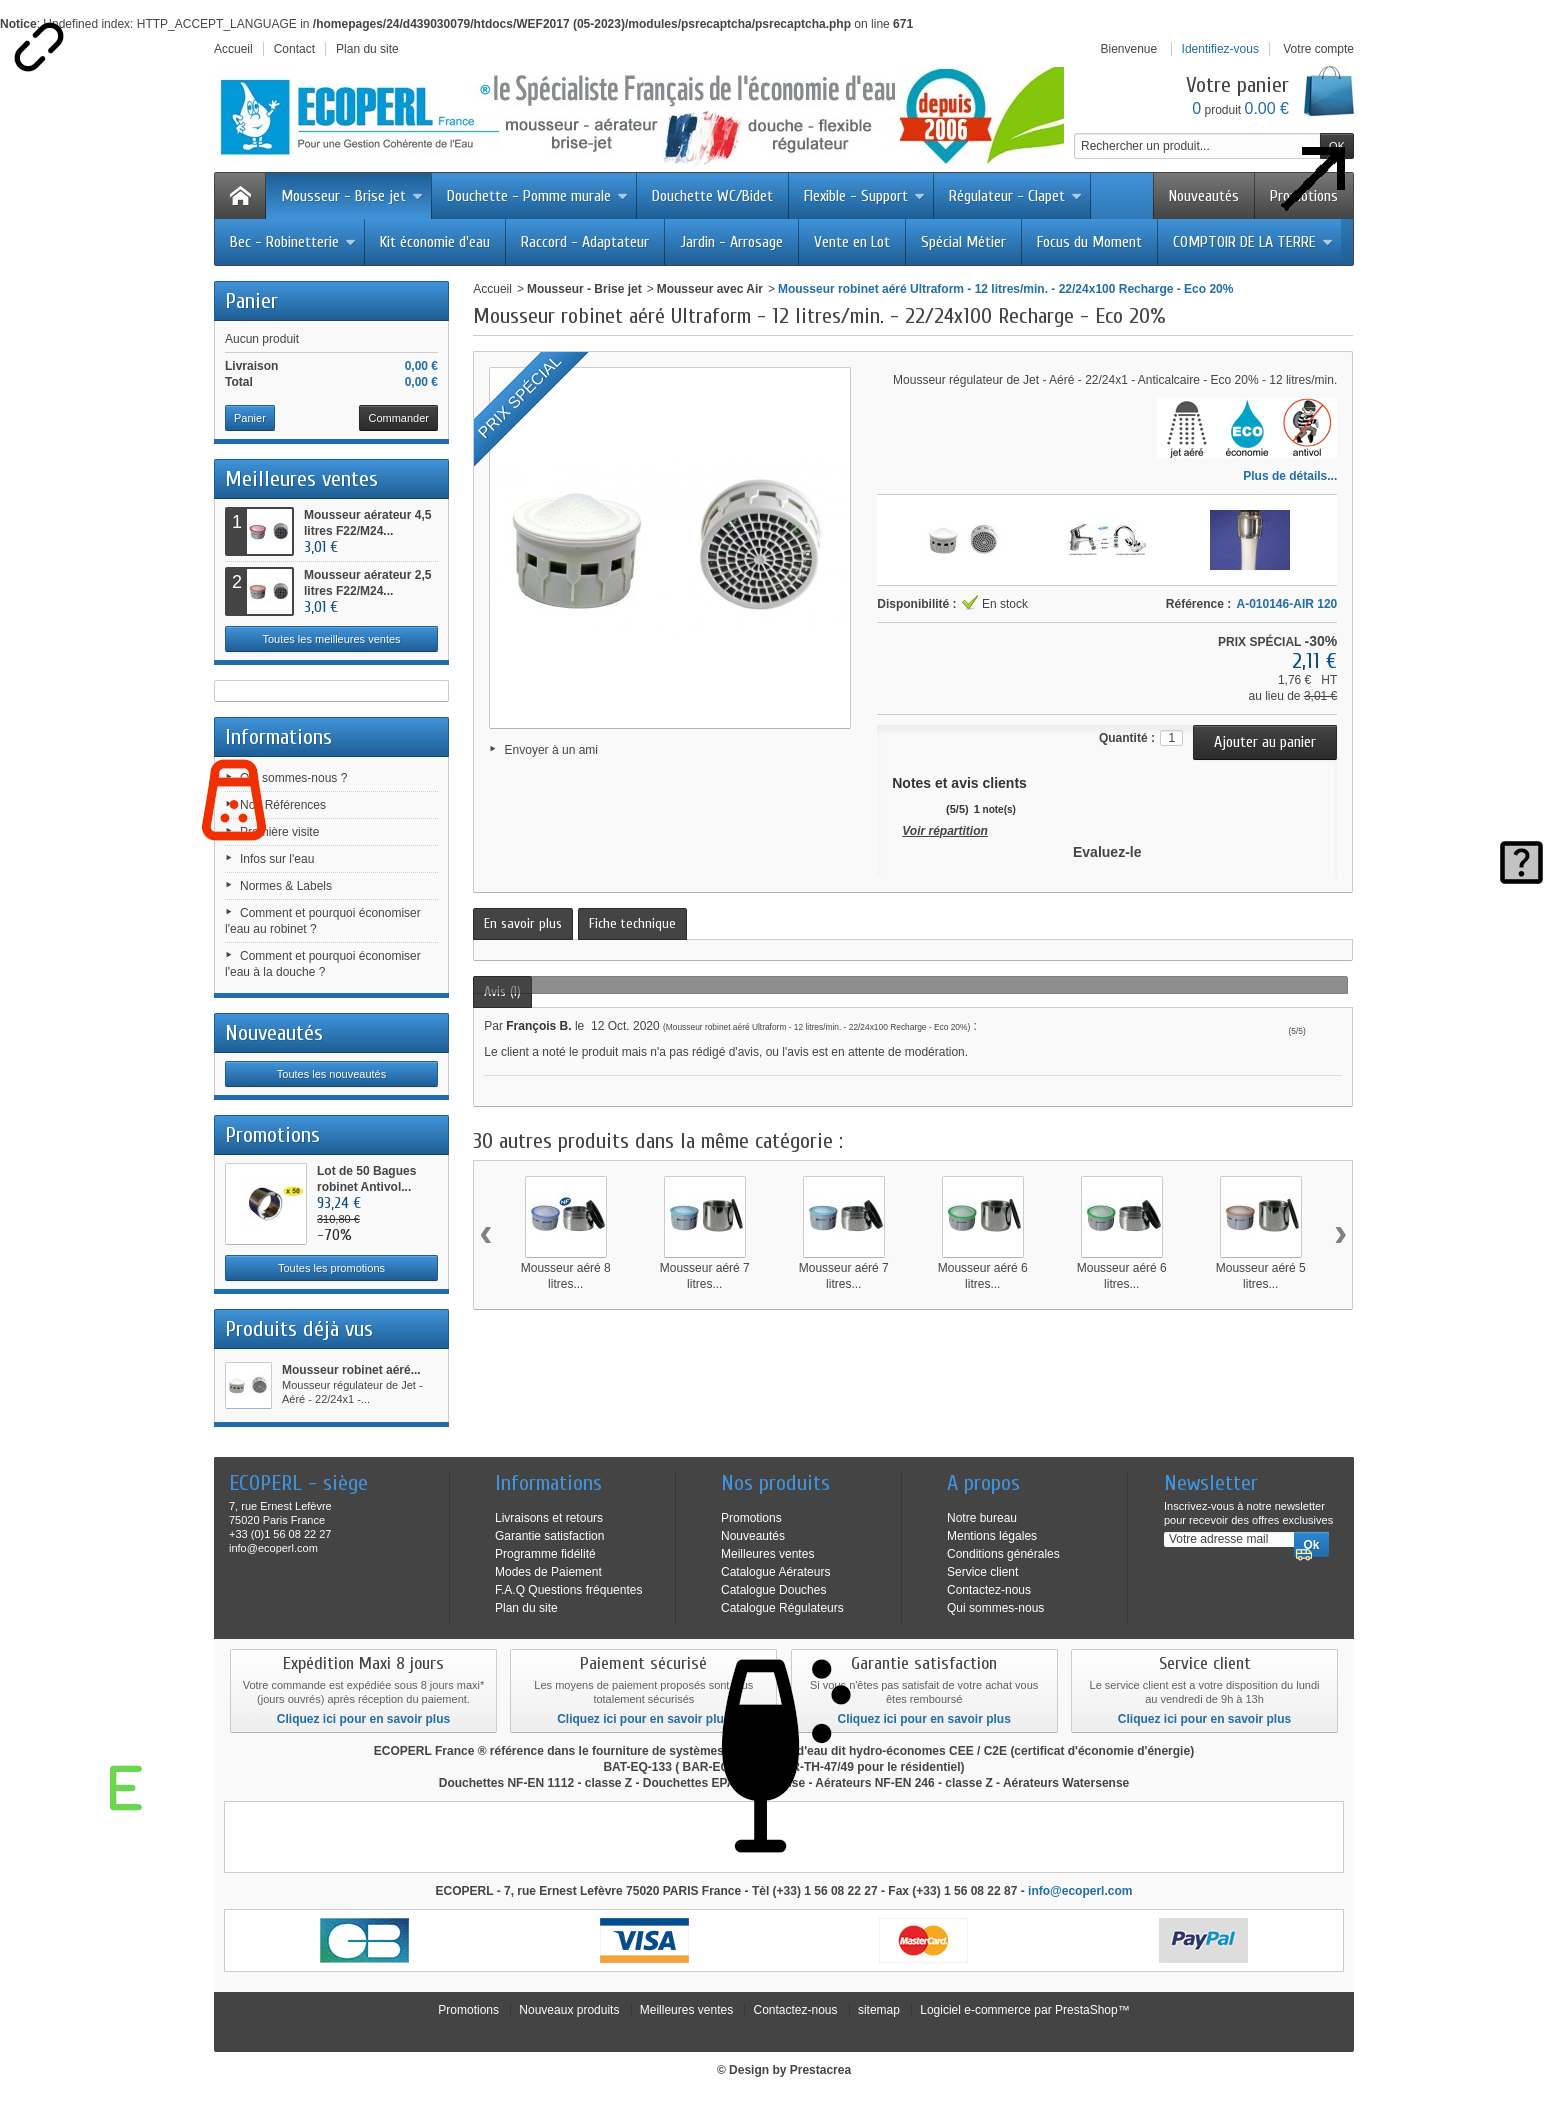 Image resolution: width=1568 pixels, height=2108 pixels. I want to click on adjust salt or seasoning preferences, so click(234, 800).